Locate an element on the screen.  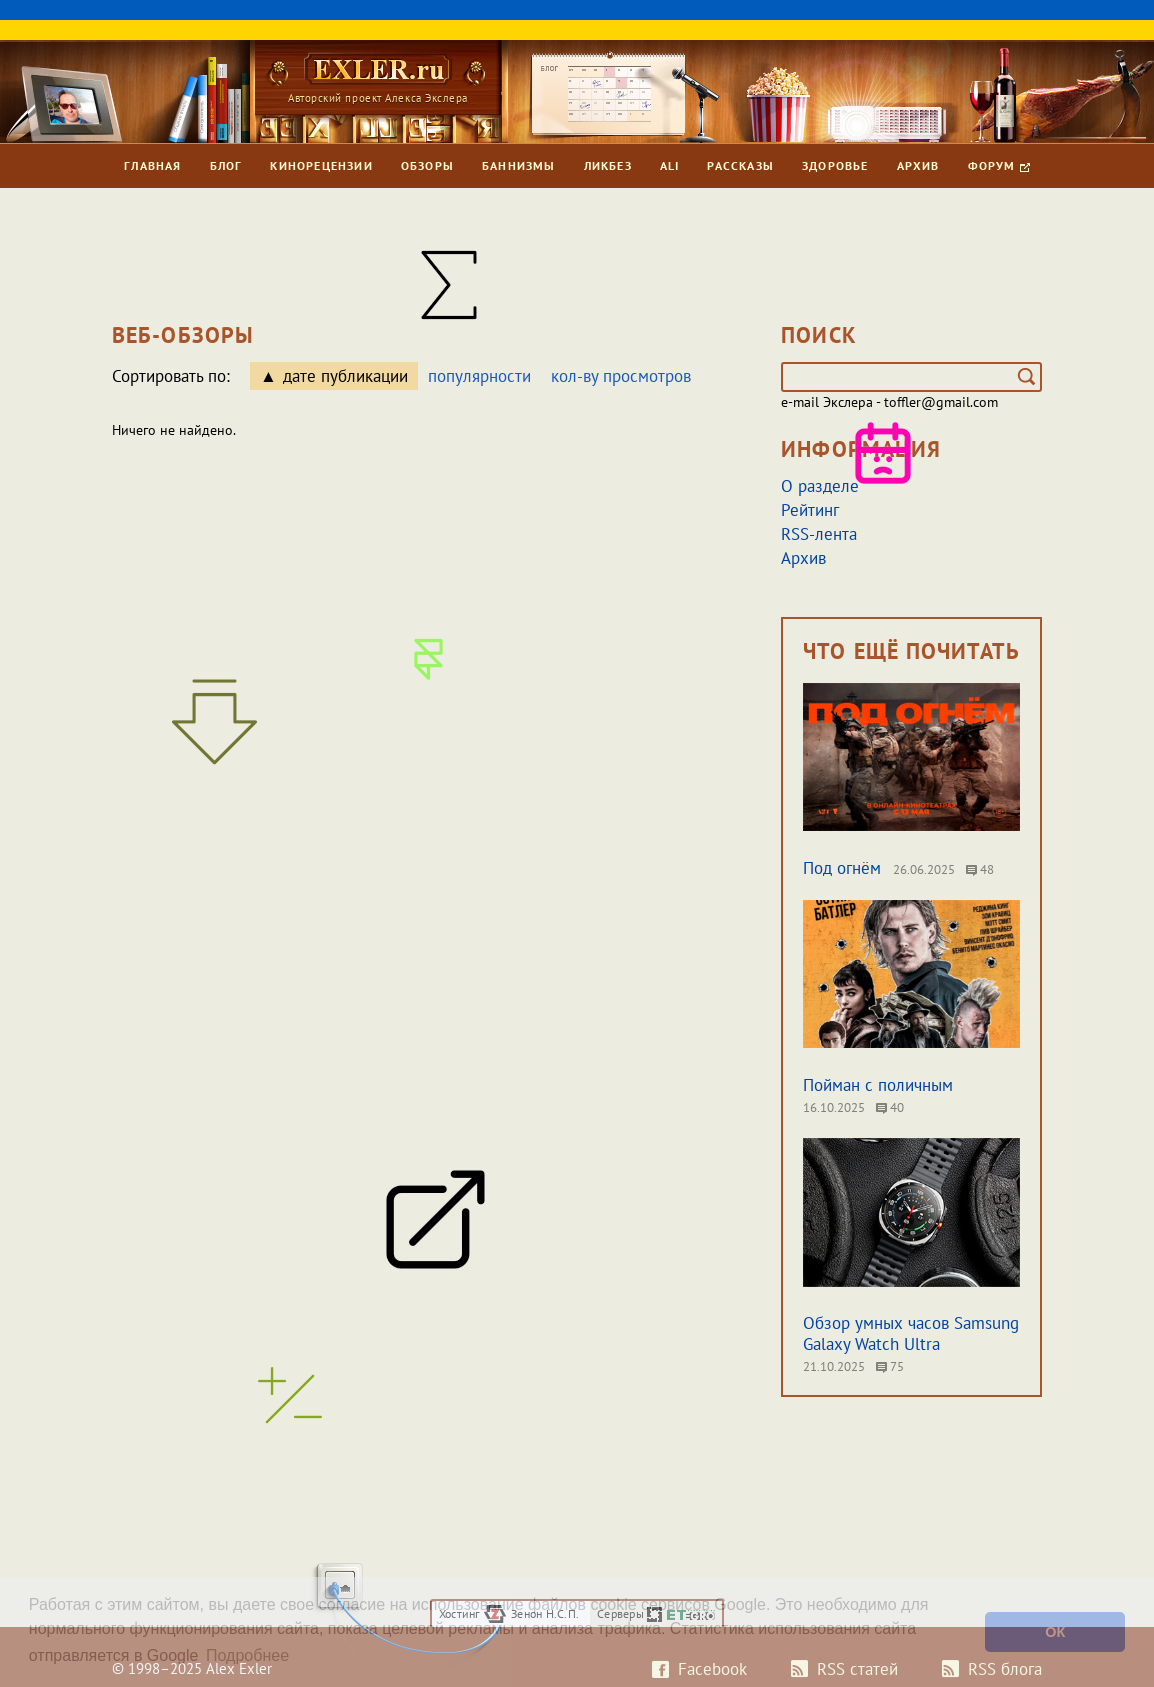
download file or content is located at coordinates (214, 718).